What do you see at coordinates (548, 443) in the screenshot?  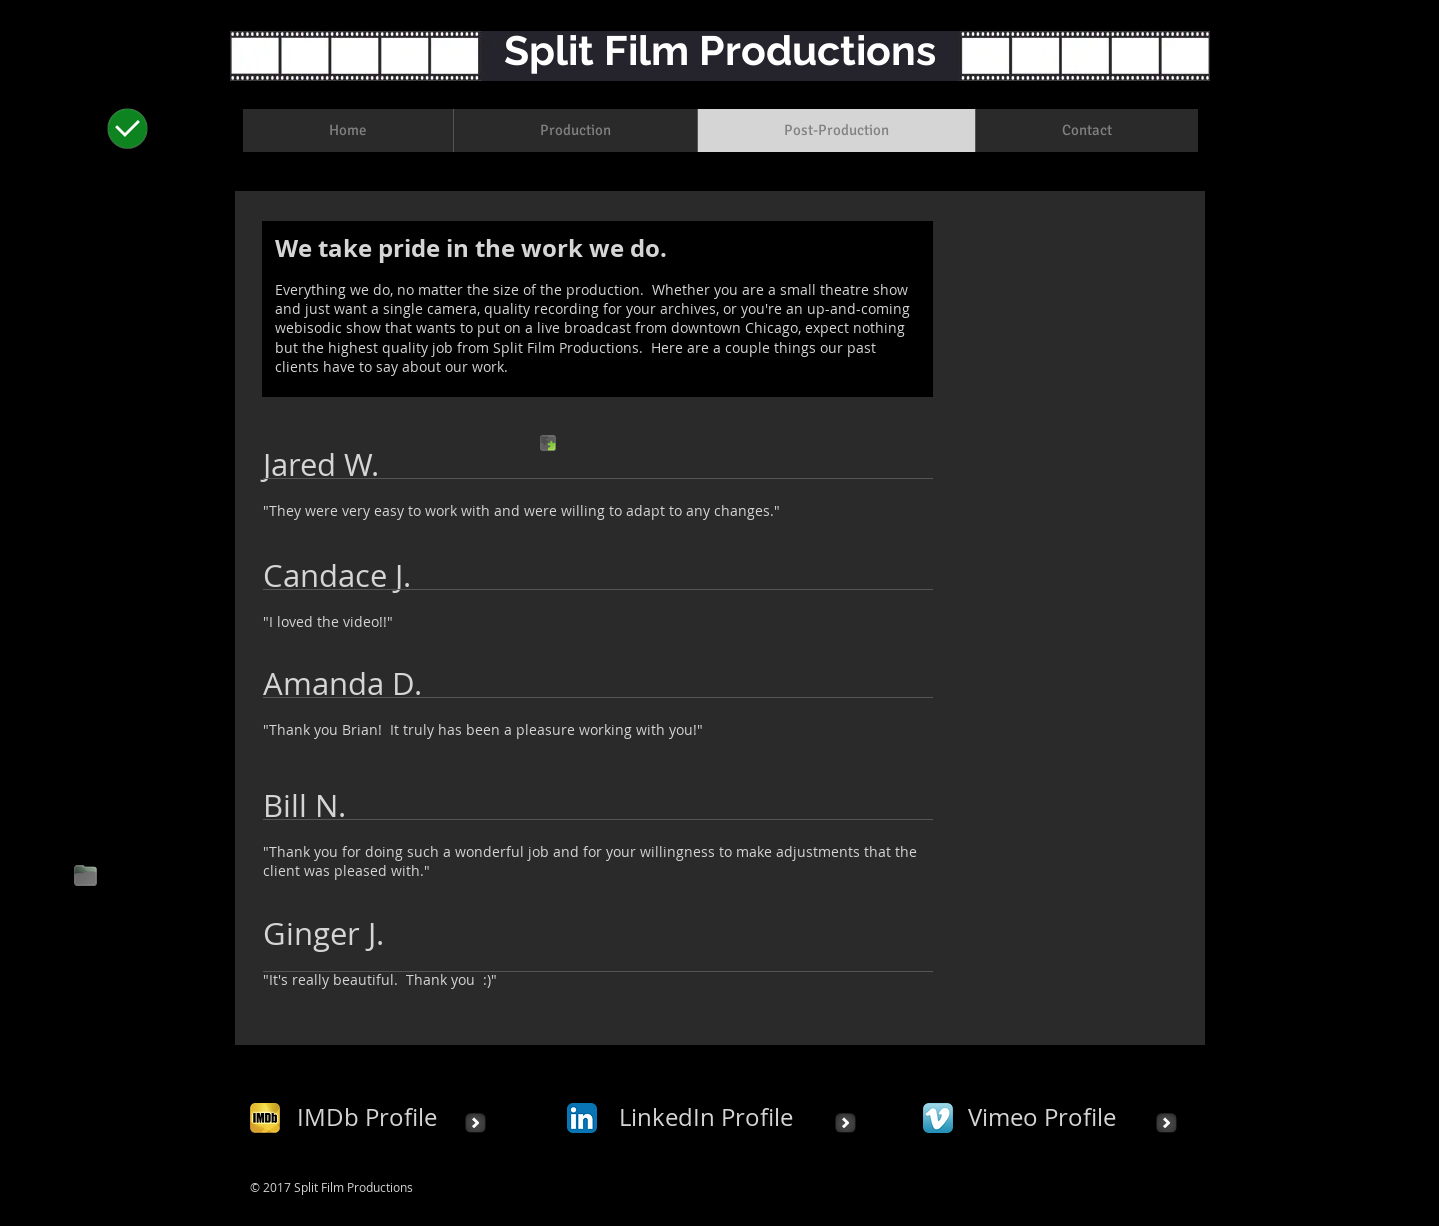 I see `open browser extensions manager` at bounding box center [548, 443].